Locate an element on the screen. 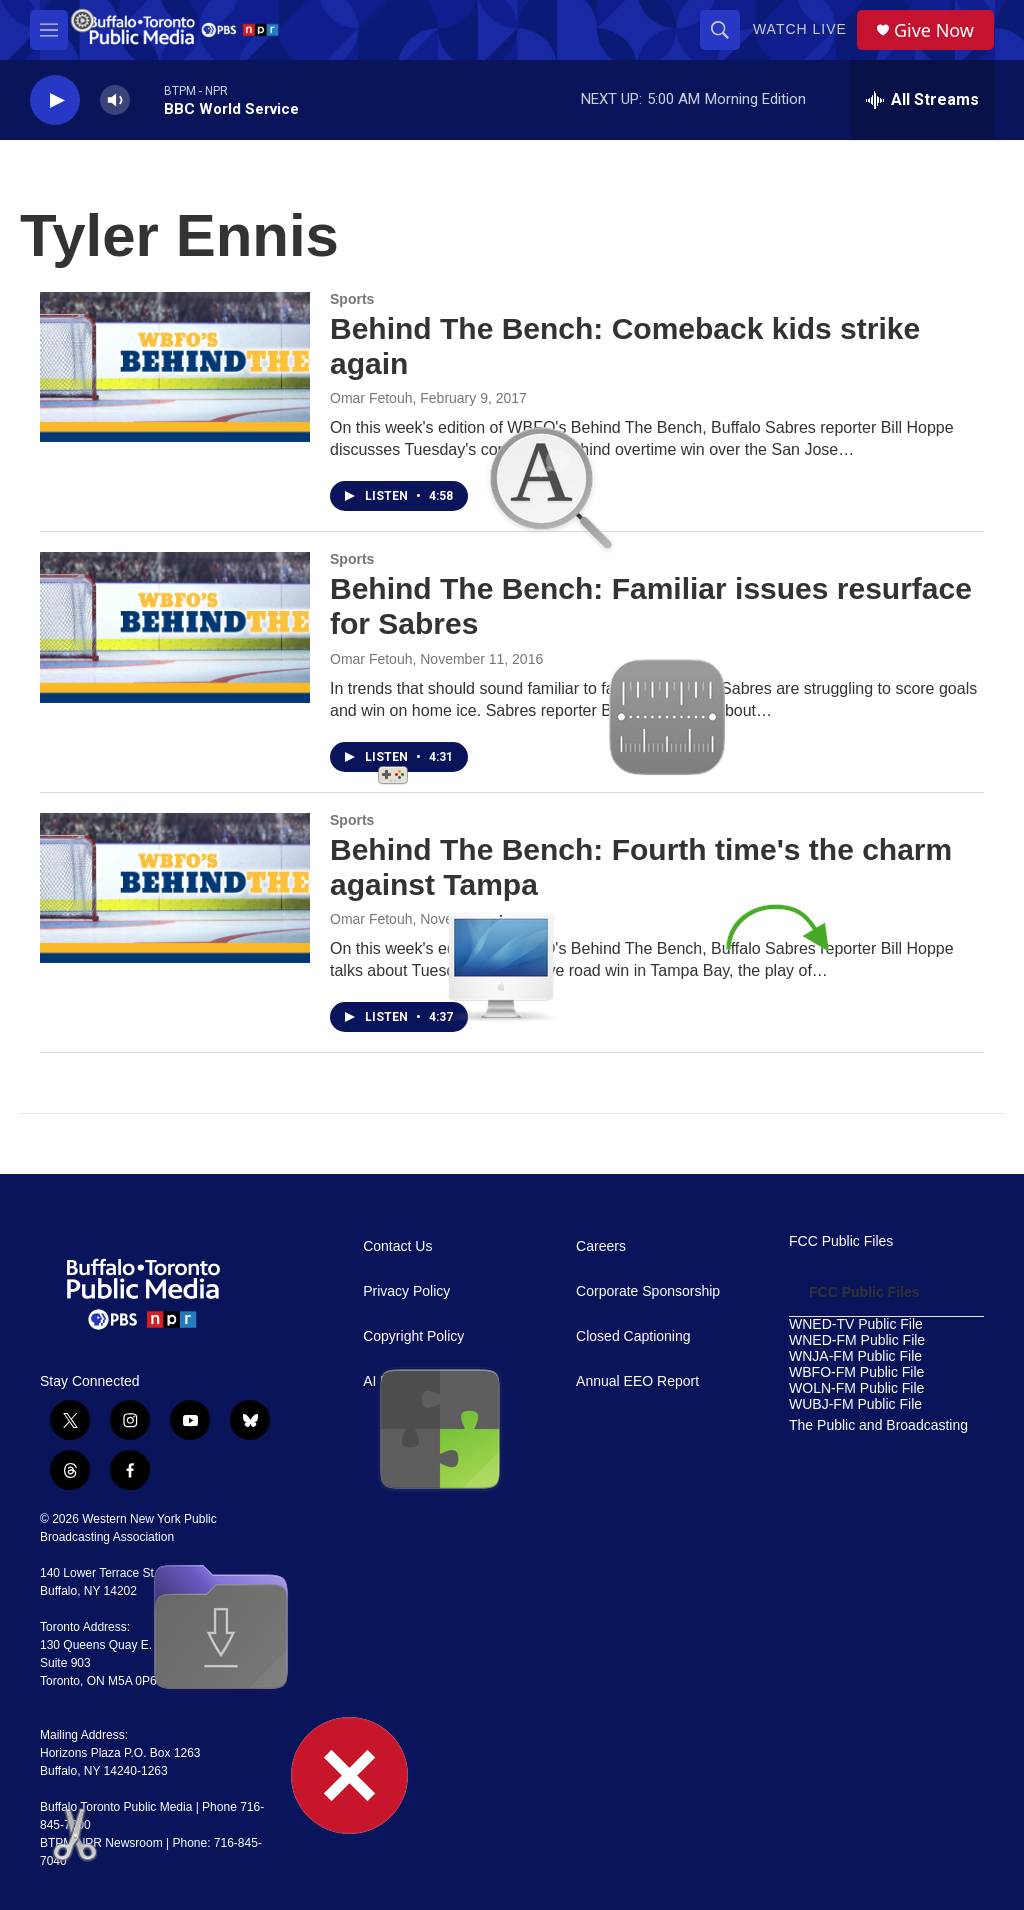 This screenshot has height=1910, width=1024. stop or cancel the current action is located at coordinates (349, 1775).